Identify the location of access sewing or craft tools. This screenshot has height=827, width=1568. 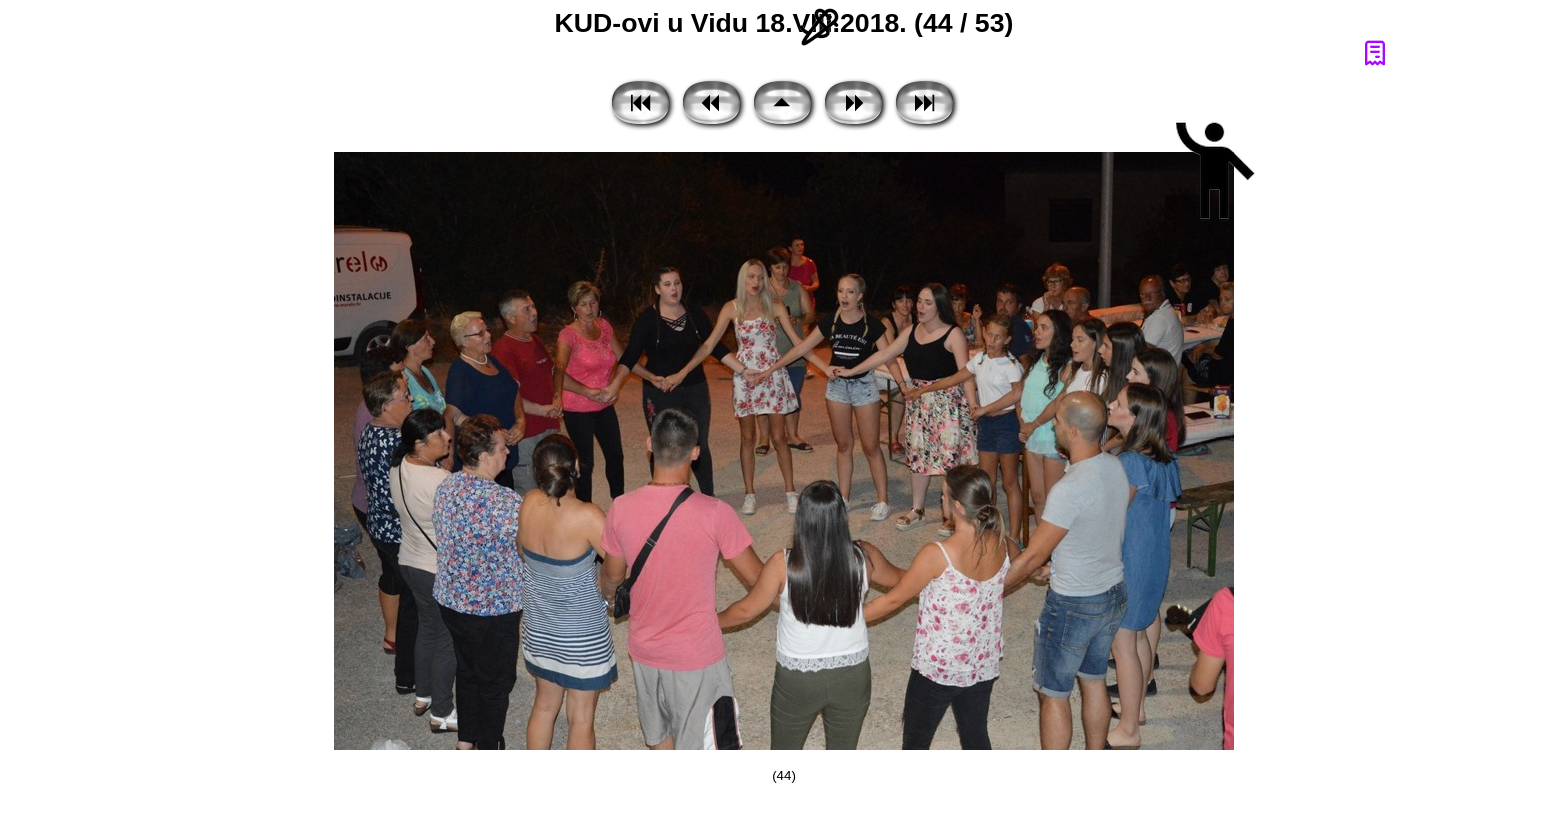
(820, 27).